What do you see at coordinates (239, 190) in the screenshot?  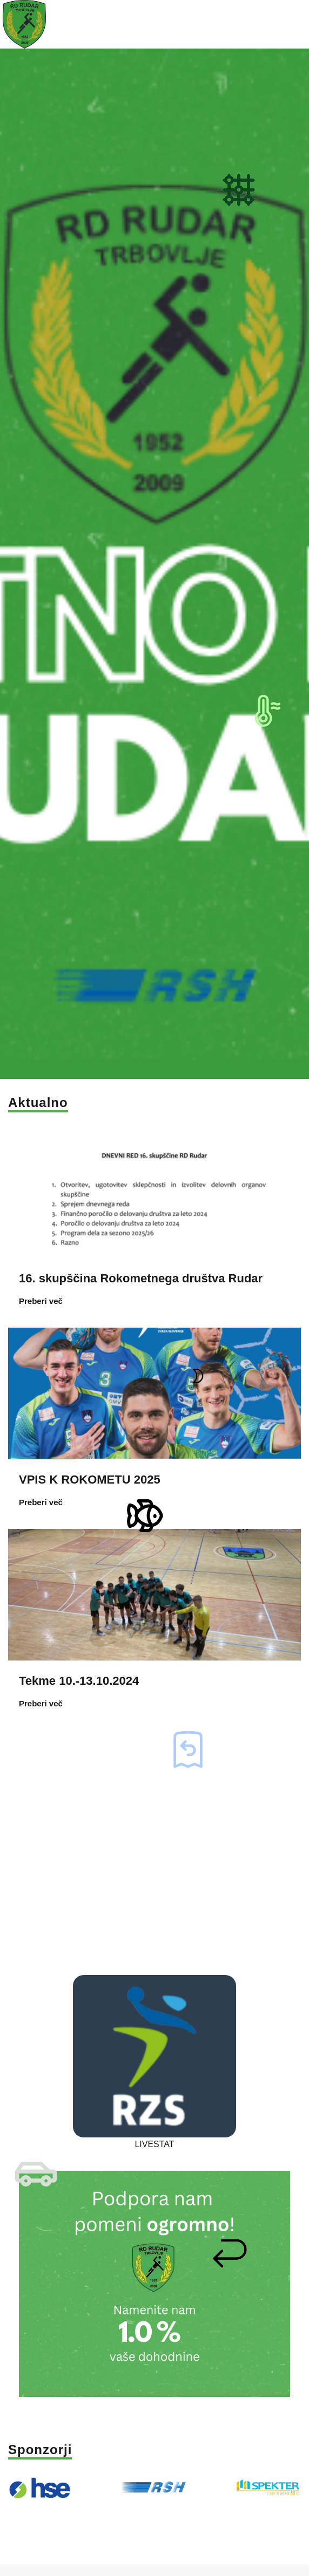 I see `play go board game` at bounding box center [239, 190].